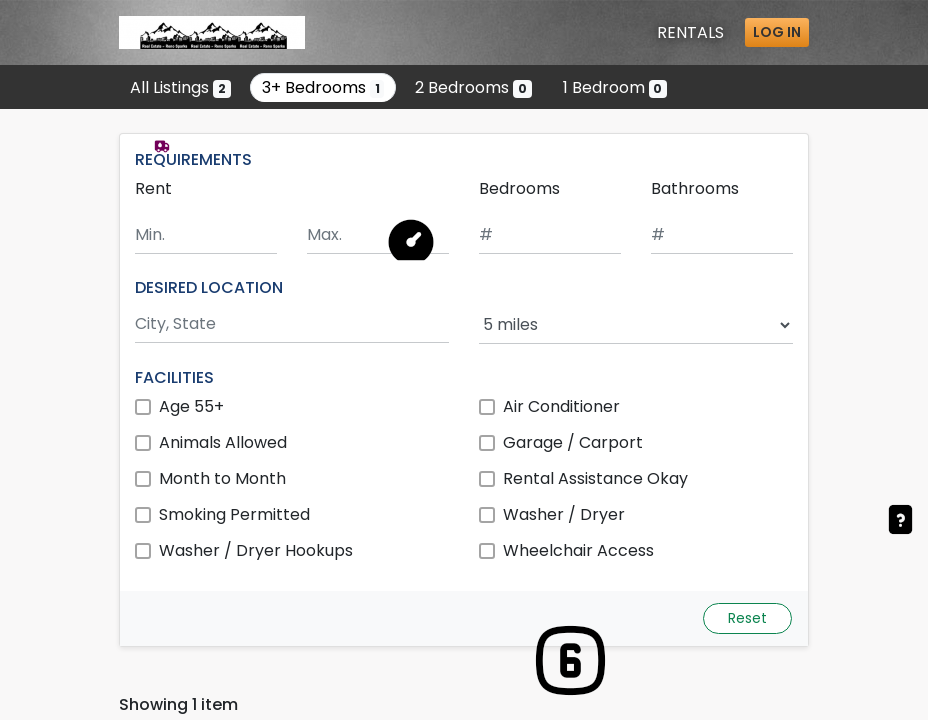 The image size is (928, 720). Describe the element at coordinates (411, 240) in the screenshot. I see `access your dashboard overview` at that location.